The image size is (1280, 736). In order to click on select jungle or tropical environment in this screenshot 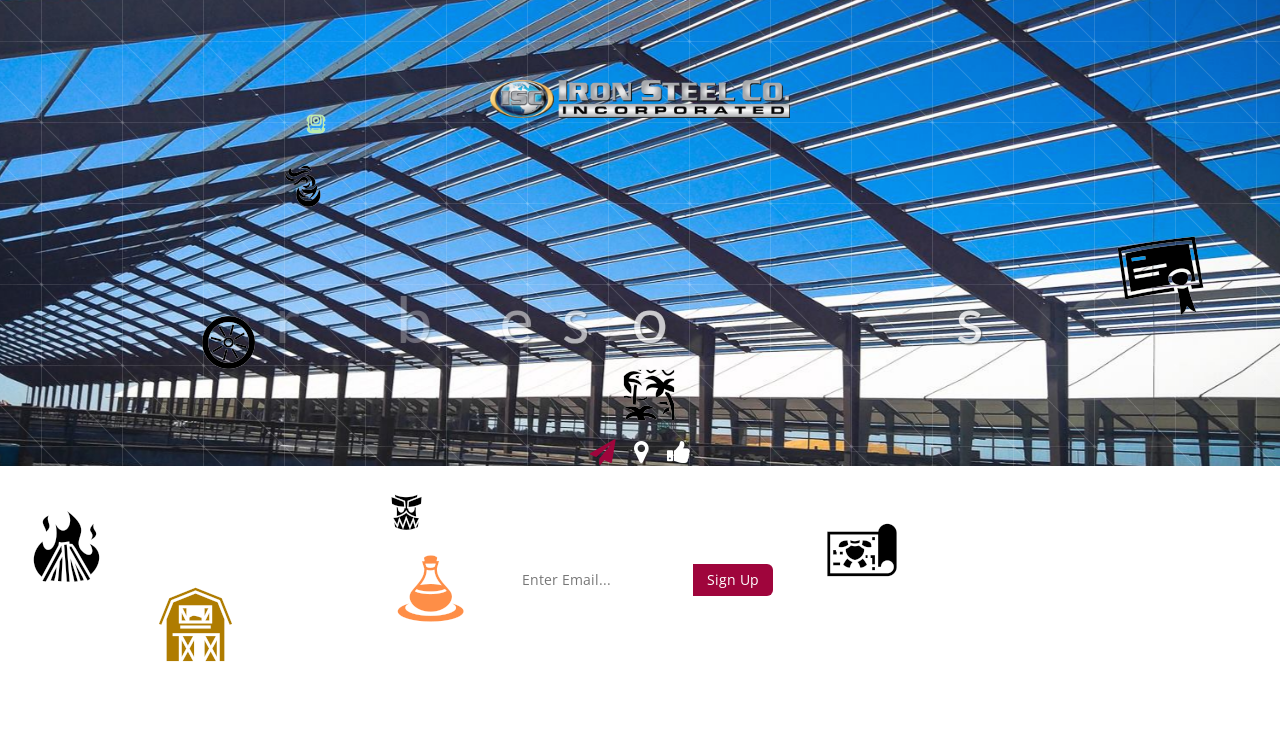, I will do `click(649, 395)`.